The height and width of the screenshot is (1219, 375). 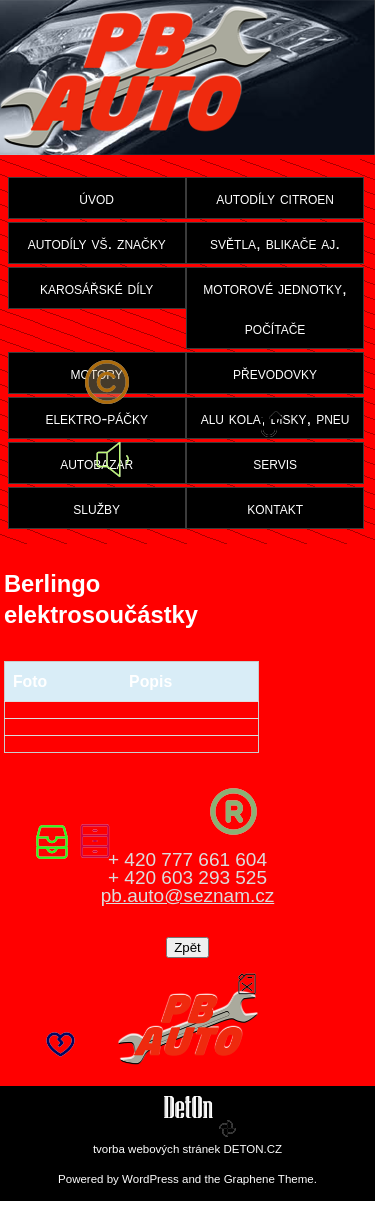 What do you see at coordinates (247, 984) in the screenshot?
I see `fuel or gas station indicator` at bounding box center [247, 984].